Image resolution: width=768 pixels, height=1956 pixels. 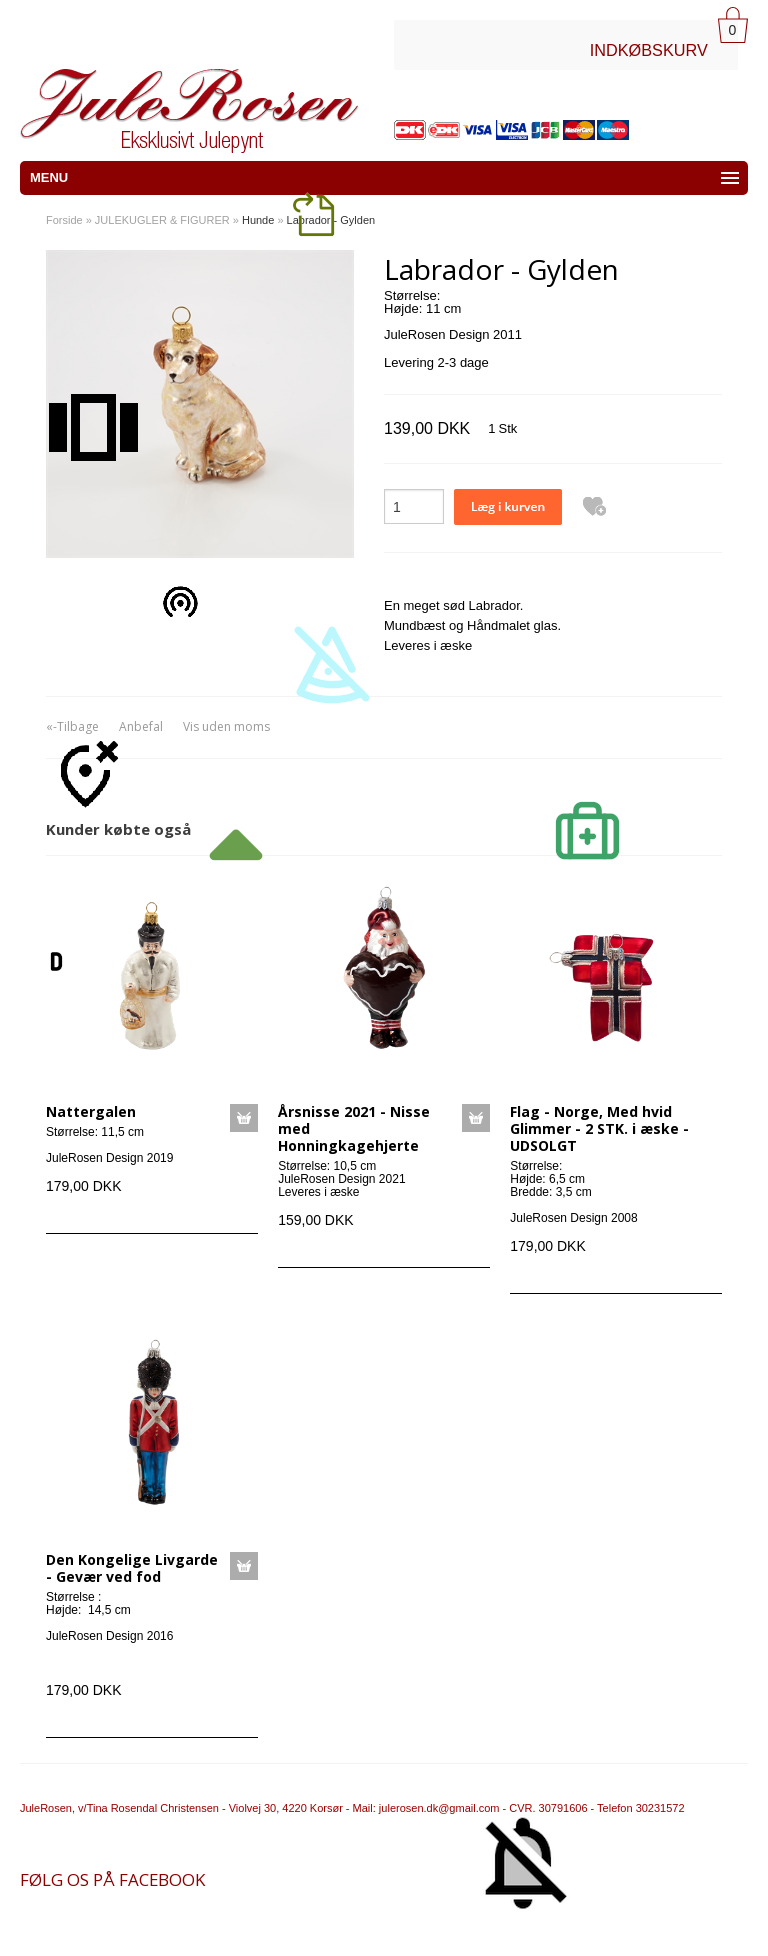 I want to click on indicates pizza is unavailable or sold out, so click(x=332, y=664).